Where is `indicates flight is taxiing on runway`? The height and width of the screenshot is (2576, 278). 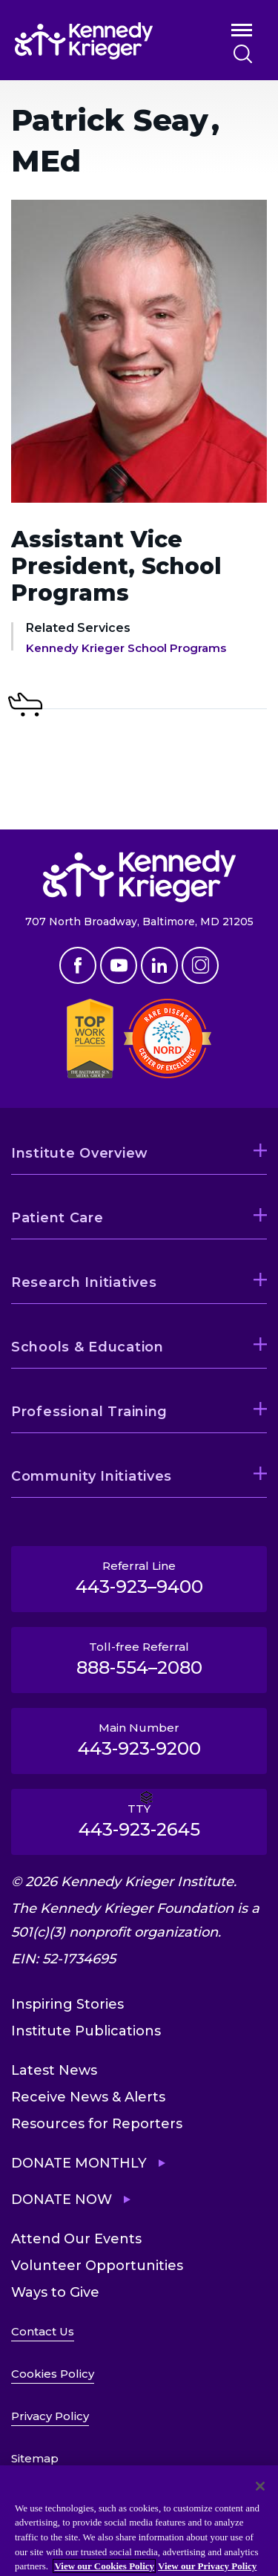 indicates flight is taxiing on runway is located at coordinates (25, 704).